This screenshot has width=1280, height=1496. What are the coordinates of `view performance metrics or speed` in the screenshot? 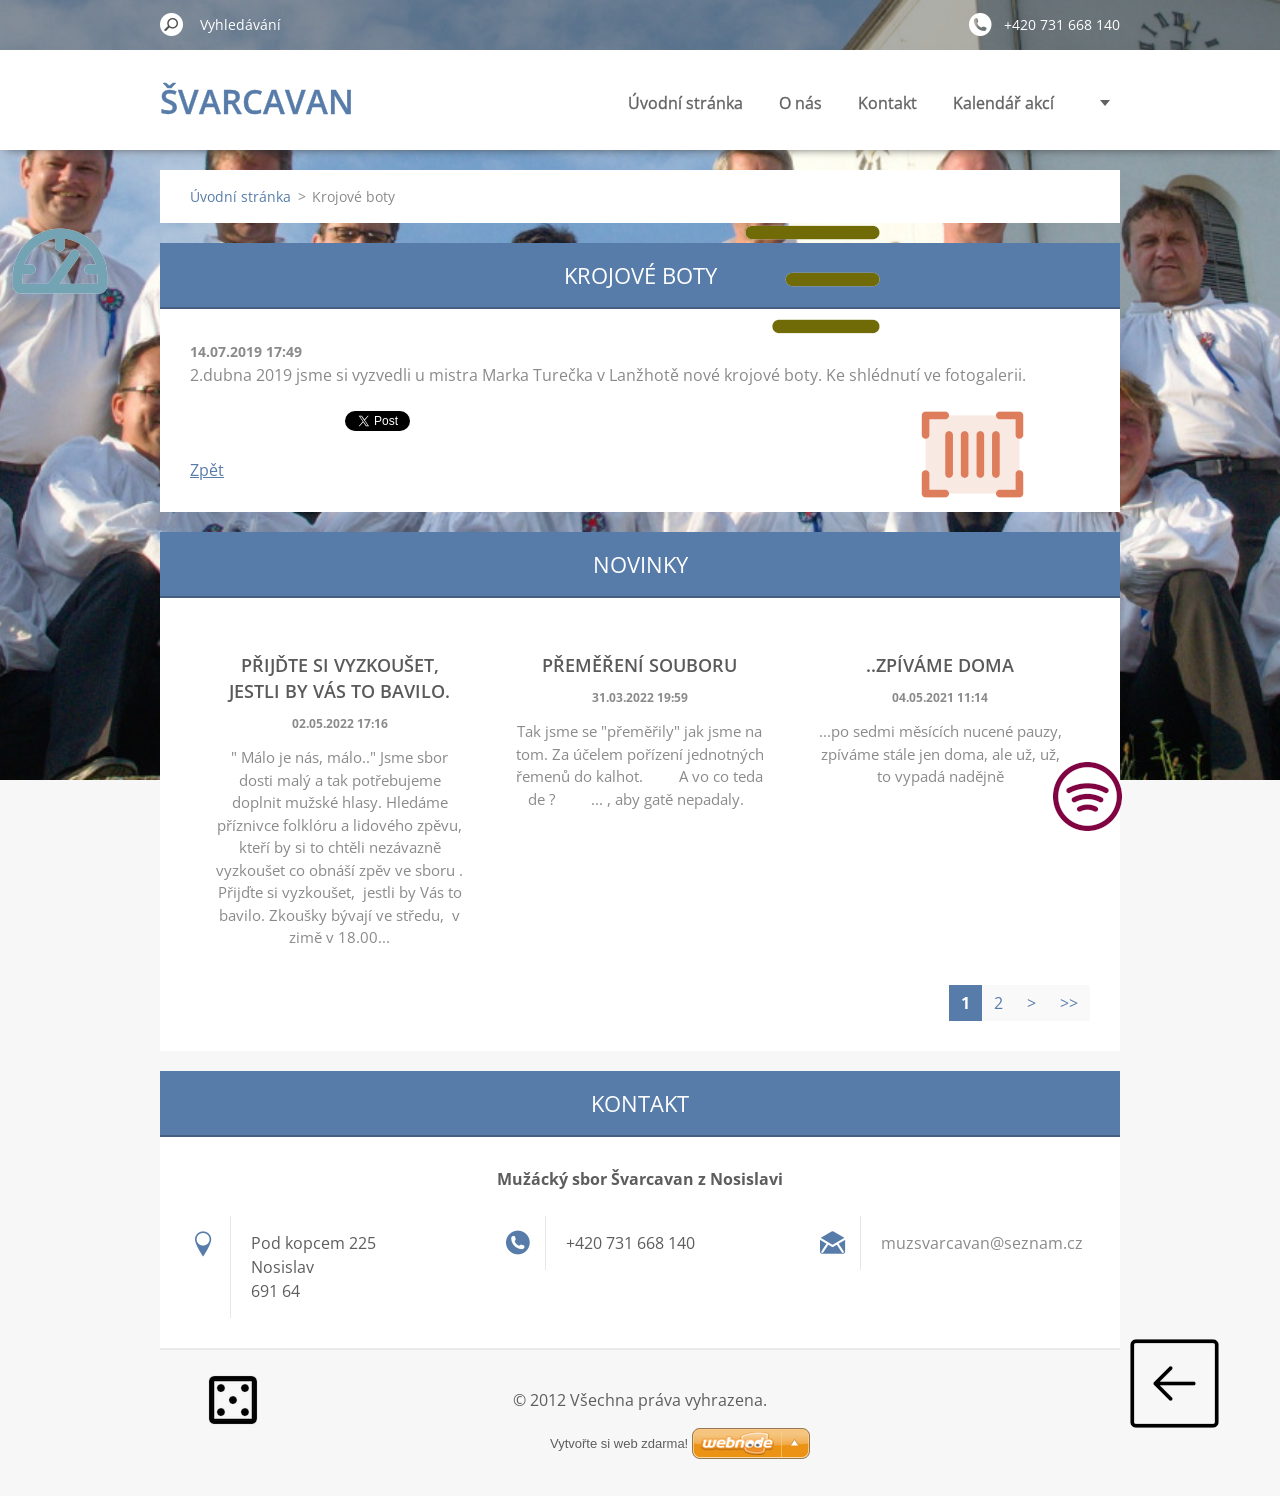 It's located at (60, 266).